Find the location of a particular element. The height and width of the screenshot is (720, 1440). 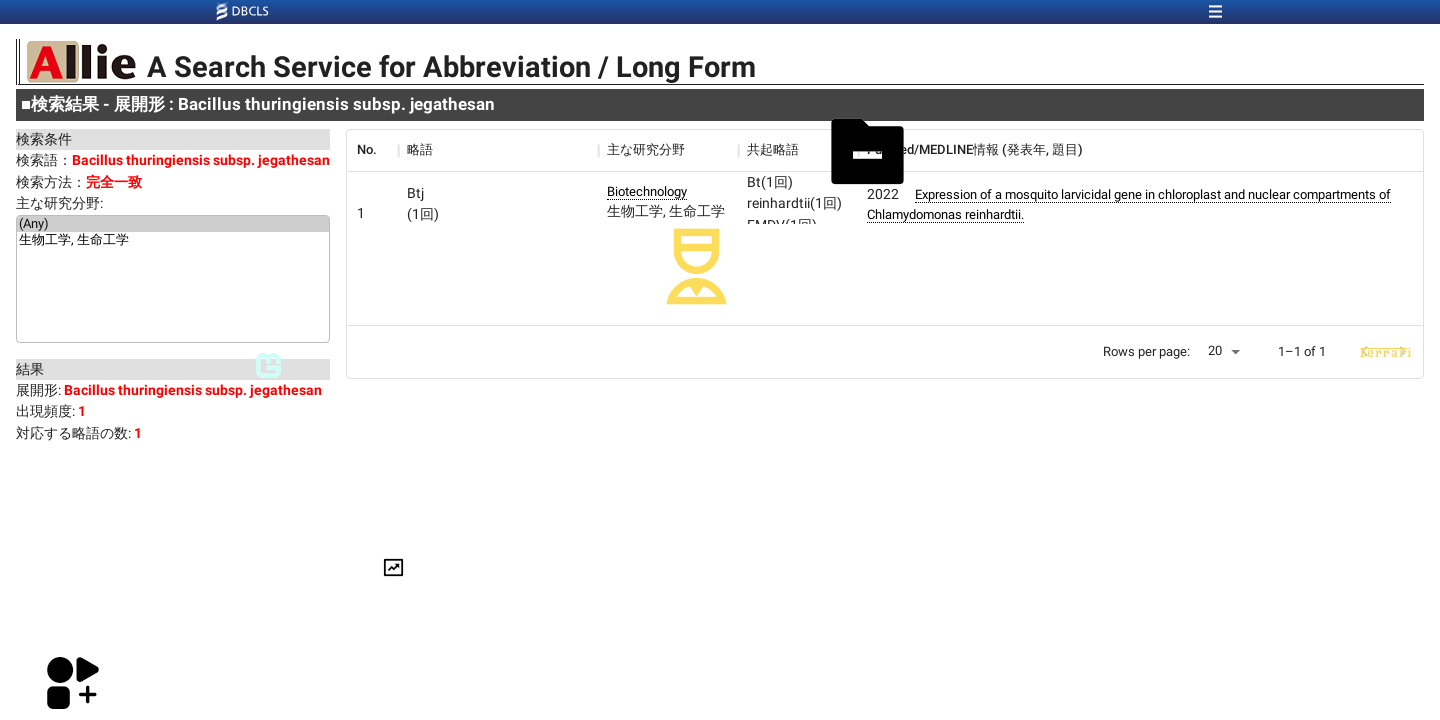

view financial growth or investment performance is located at coordinates (393, 567).